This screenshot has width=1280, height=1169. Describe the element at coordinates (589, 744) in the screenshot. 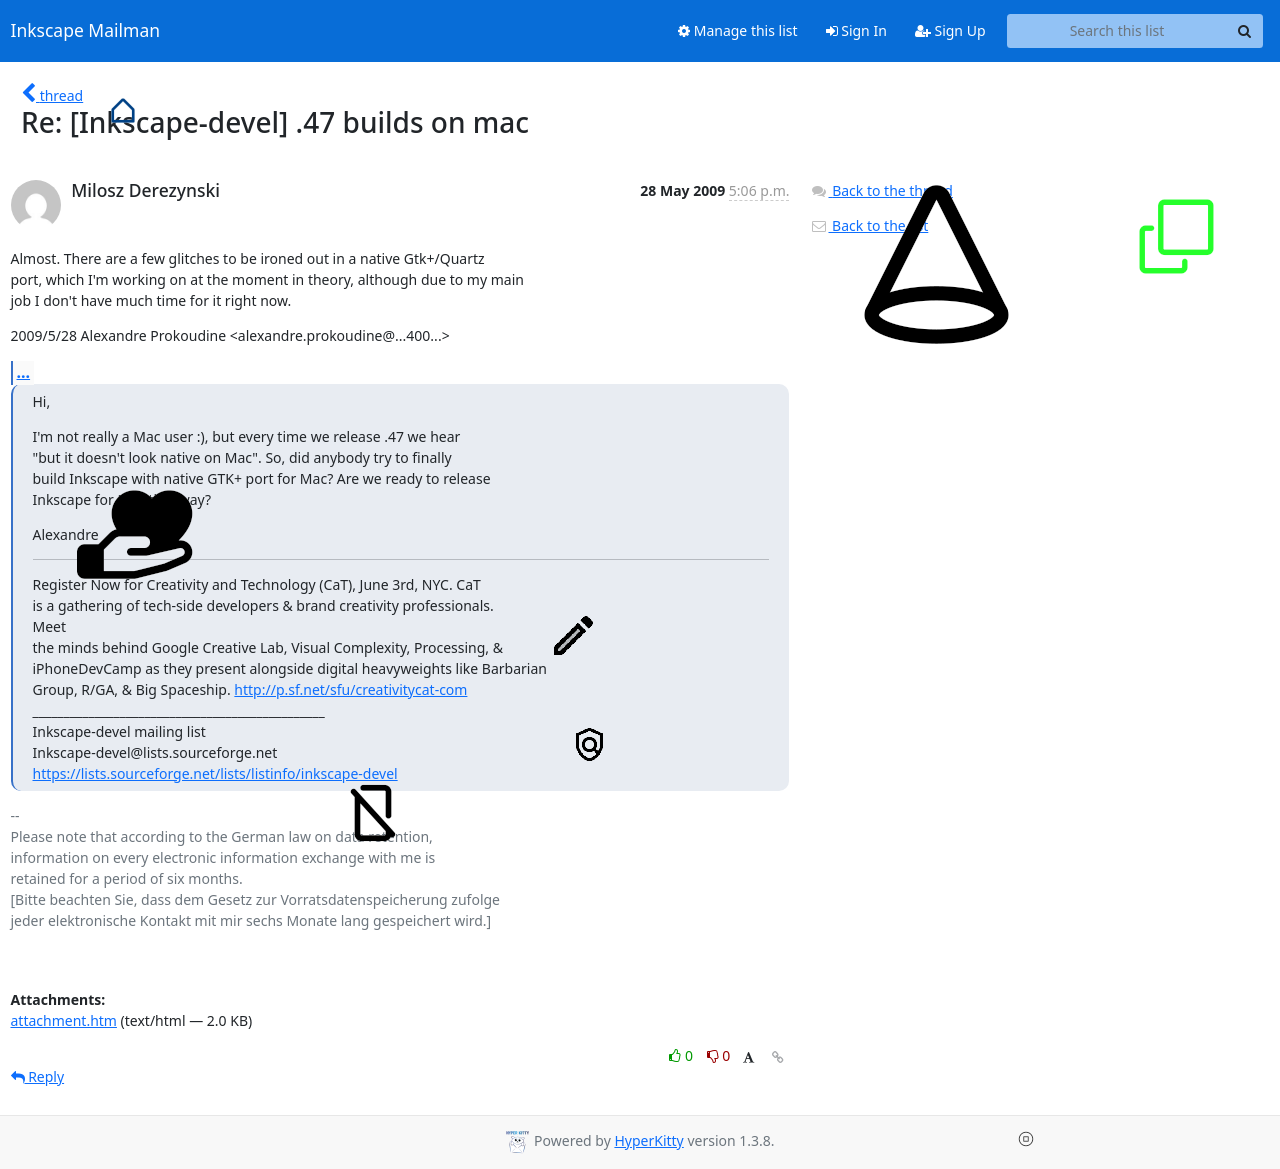

I see `view privacy policy or terms` at that location.